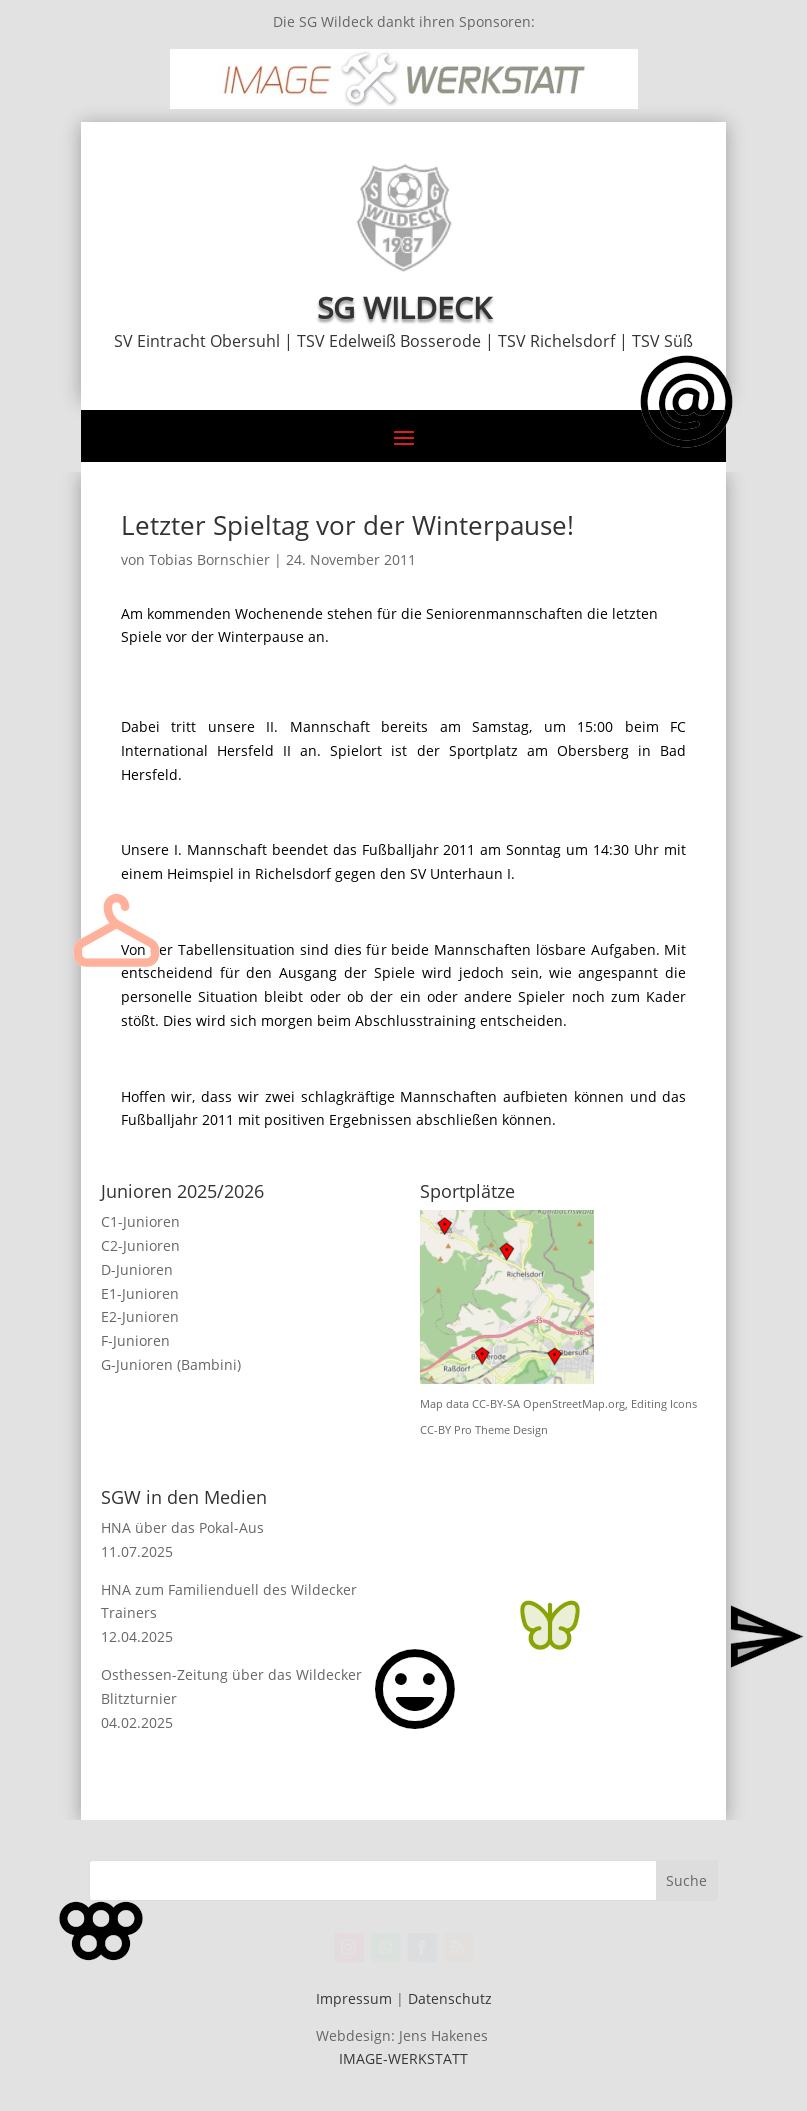  I want to click on select your current mood or emotional state, so click(415, 1689).